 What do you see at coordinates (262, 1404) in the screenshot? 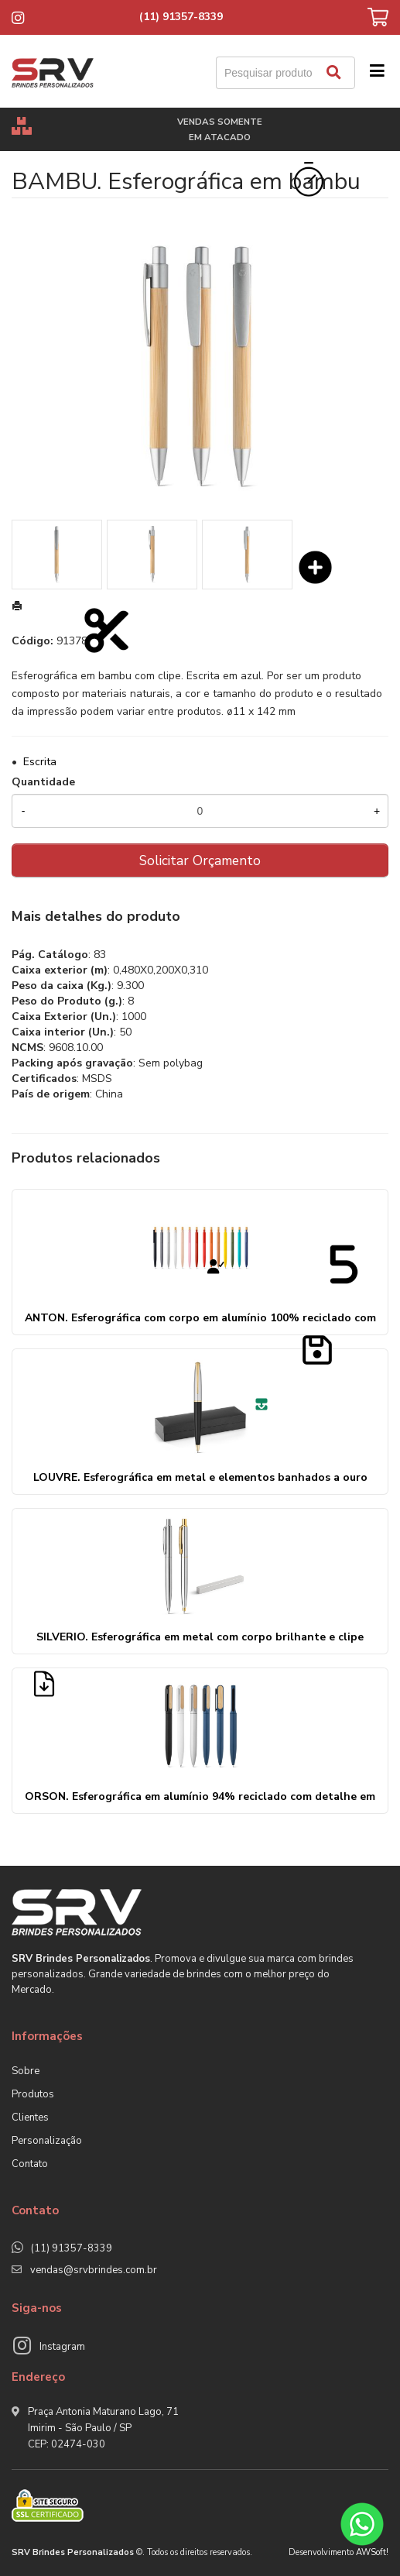
I see `move to the next step in a workflow diagram` at bounding box center [262, 1404].